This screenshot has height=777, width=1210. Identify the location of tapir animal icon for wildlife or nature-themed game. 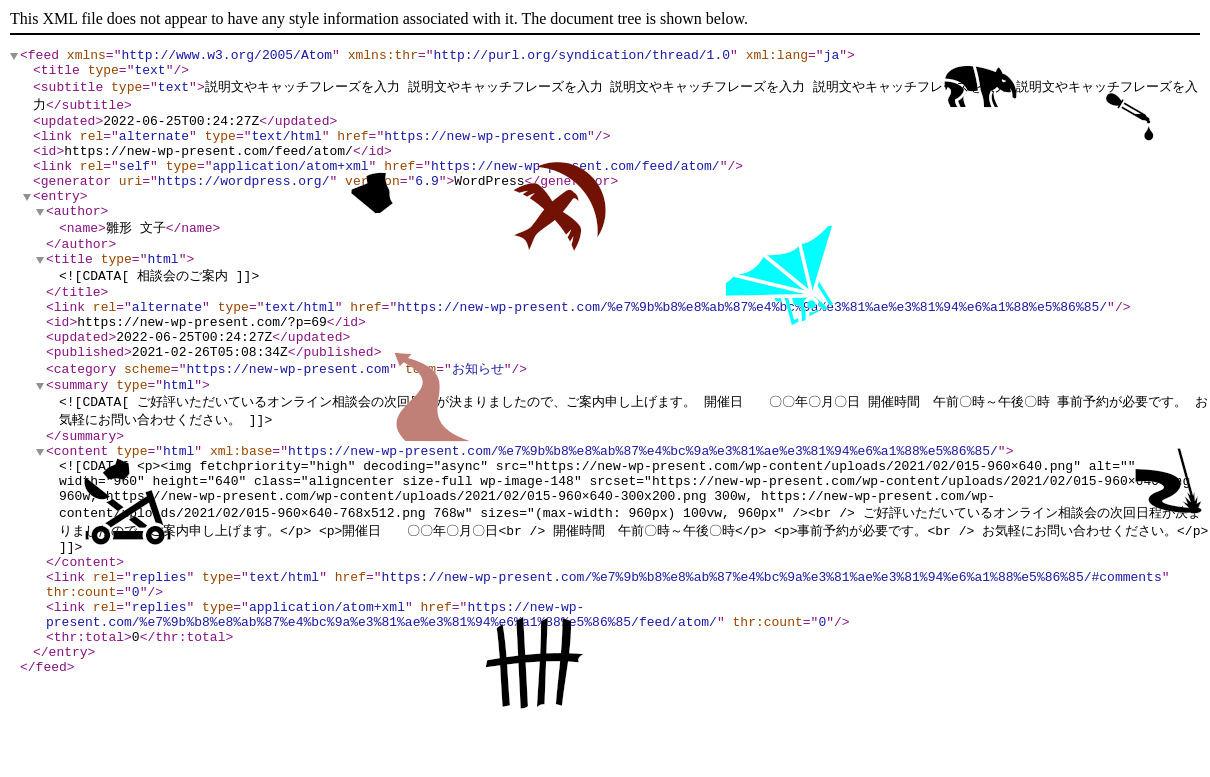
(980, 86).